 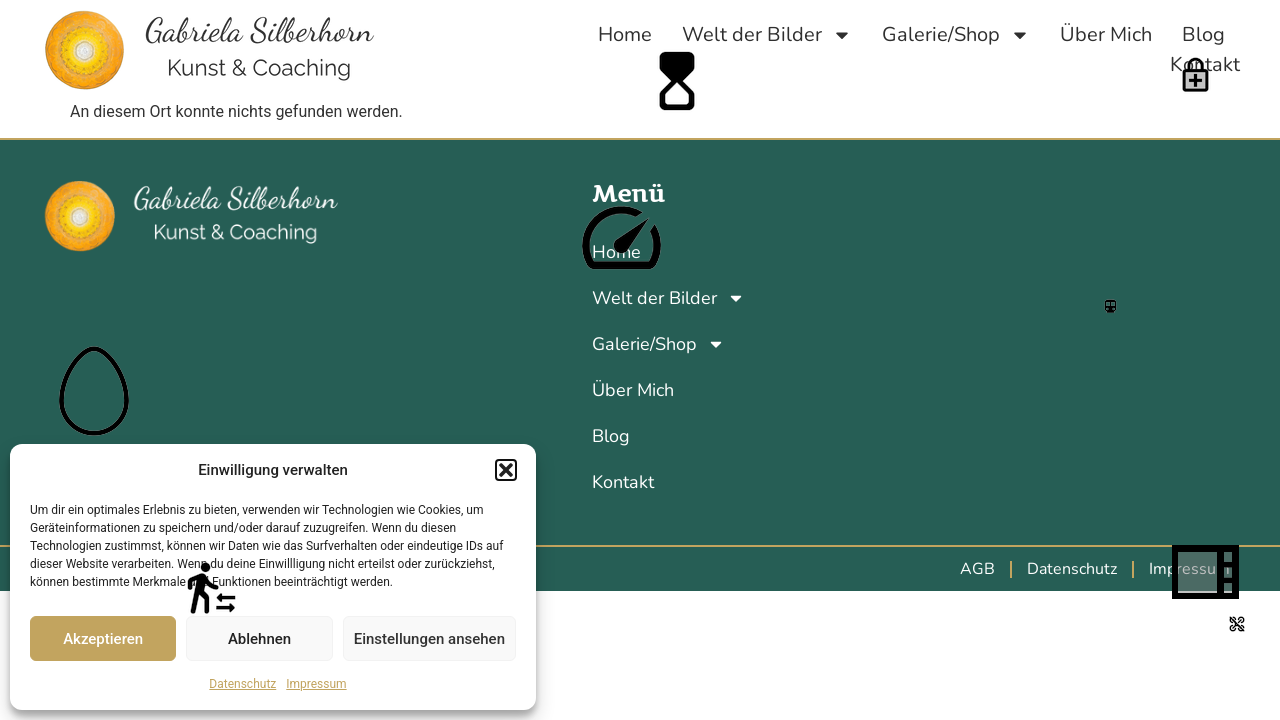 I want to click on adjust playback speed, so click(x=621, y=237).